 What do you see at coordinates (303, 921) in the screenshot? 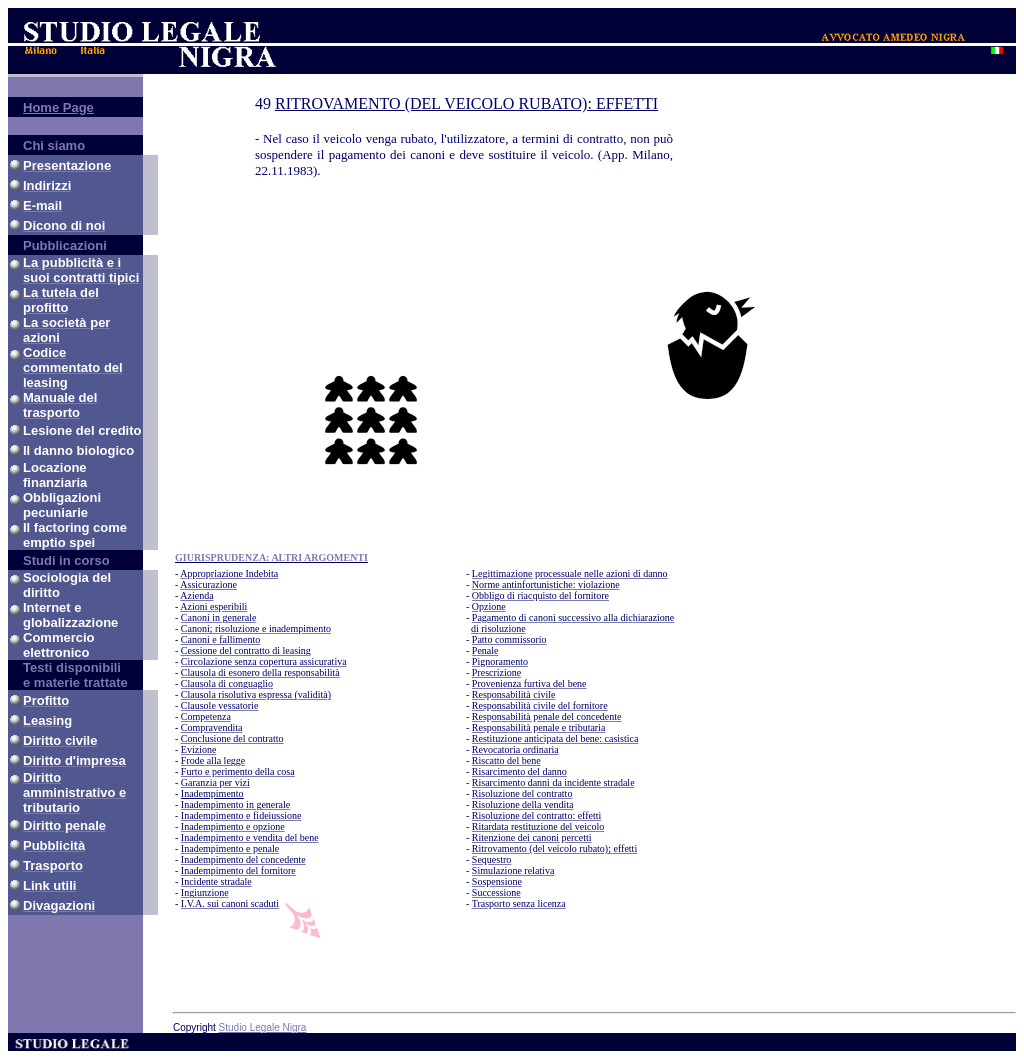
I see `launch projectile weapon in game` at bounding box center [303, 921].